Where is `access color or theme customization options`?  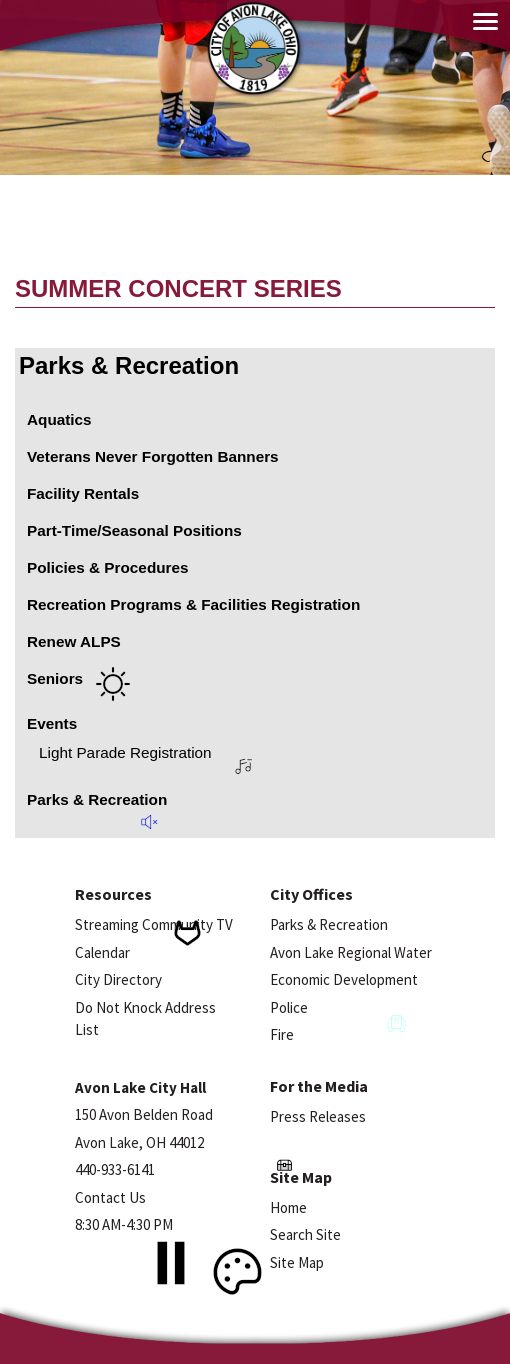 access color or theme customization options is located at coordinates (237, 1272).